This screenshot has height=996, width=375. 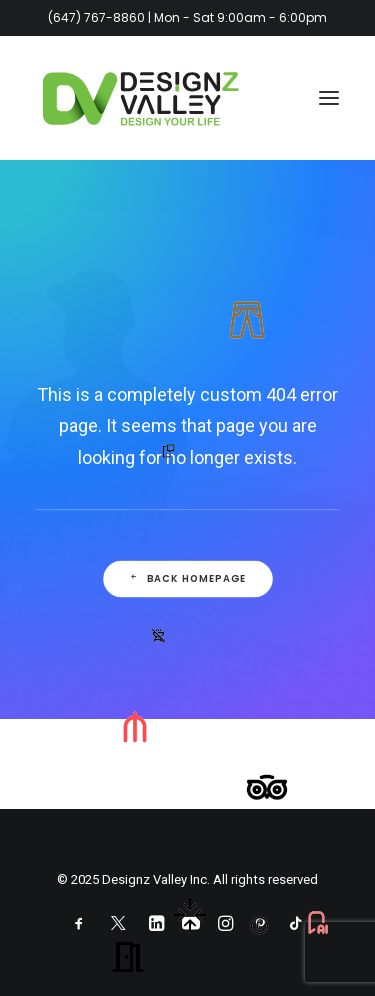 I want to click on collapse or minimize content from all directions, so click(x=190, y=915).